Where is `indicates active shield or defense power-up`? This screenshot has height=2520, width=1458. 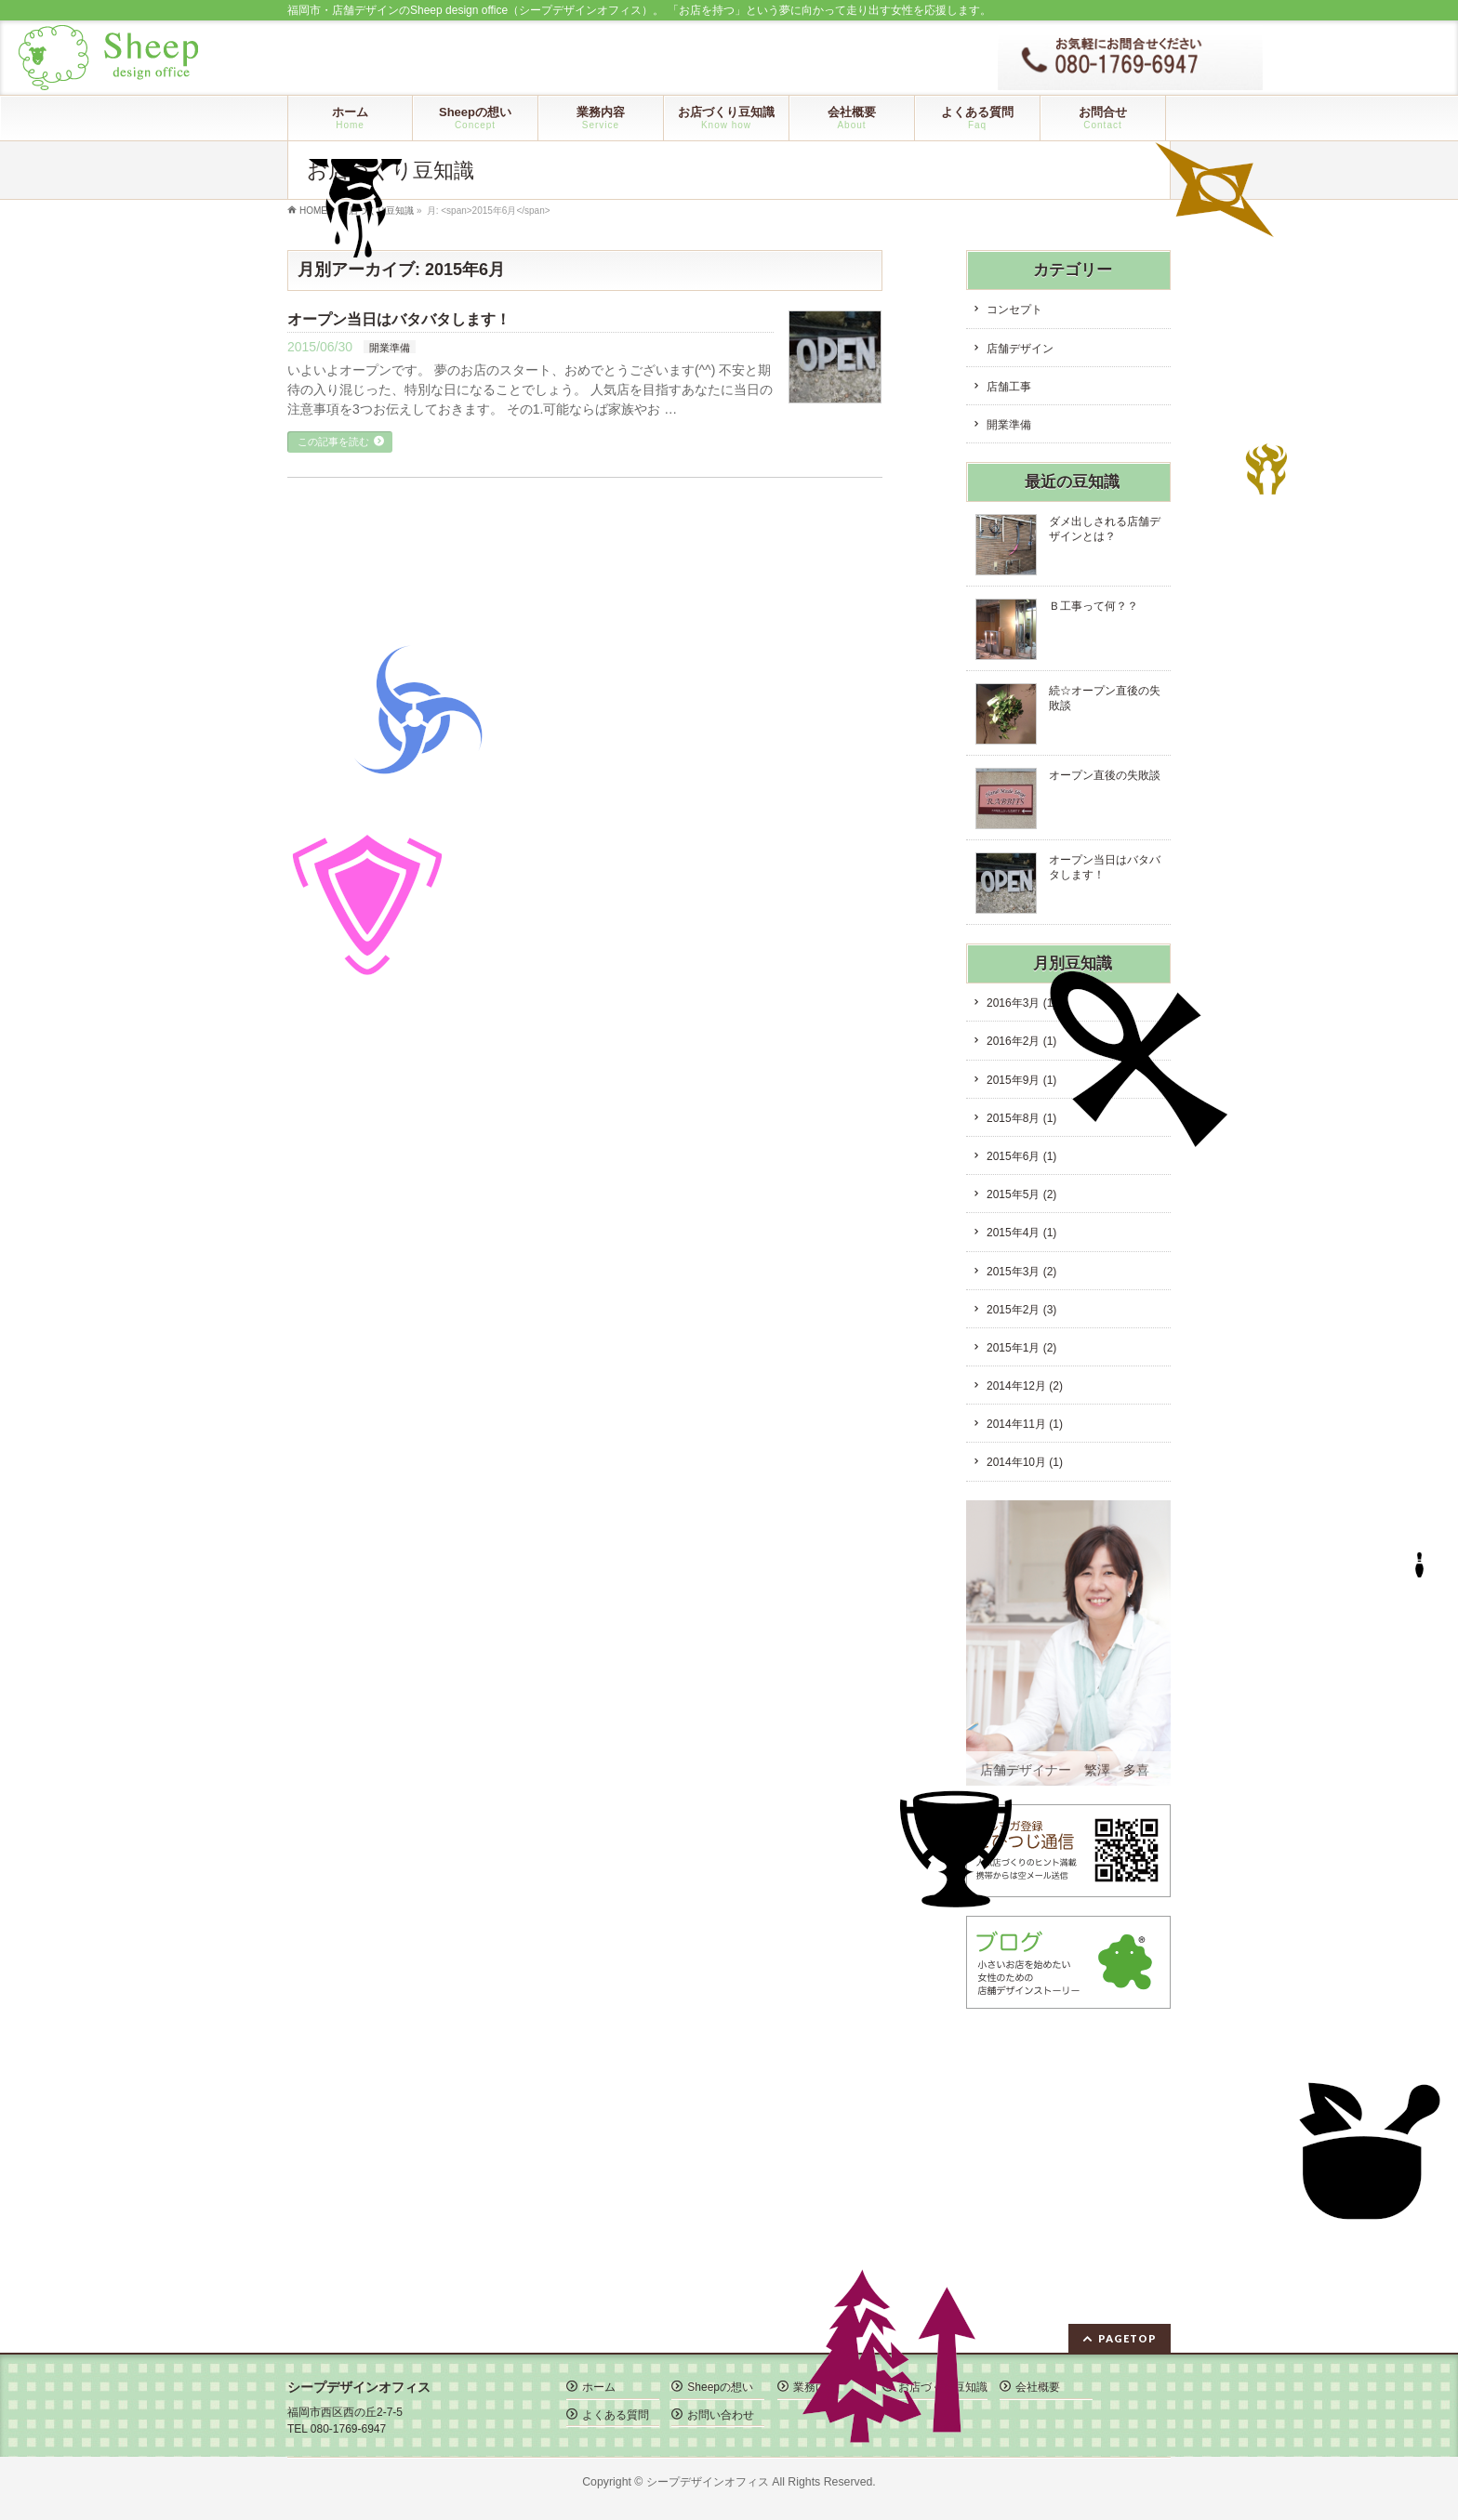
indicates active shield or defense power-up is located at coordinates (367, 900).